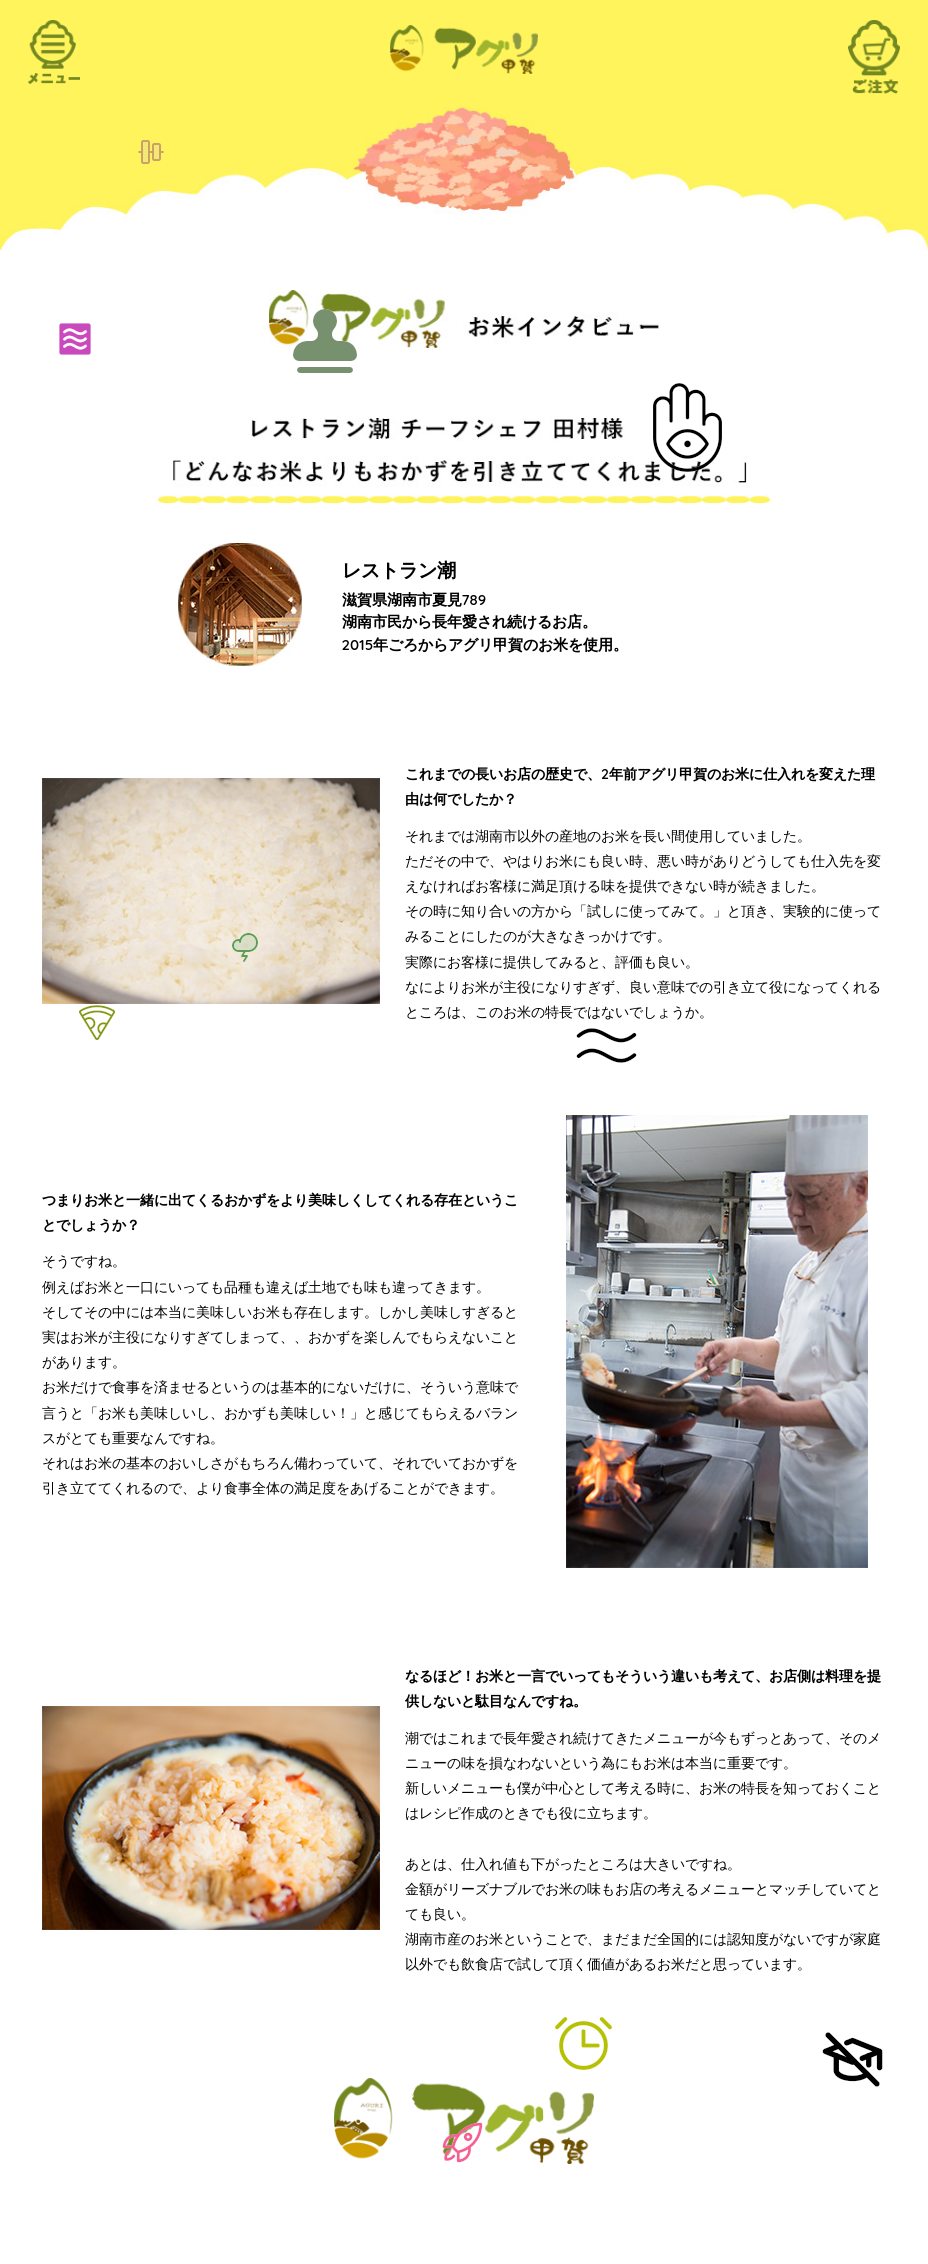 Image resolution: width=928 pixels, height=2264 pixels. Describe the element at coordinates (325, 341) in the screenshot. I see `apply a stamp or seal to a document` at that location.